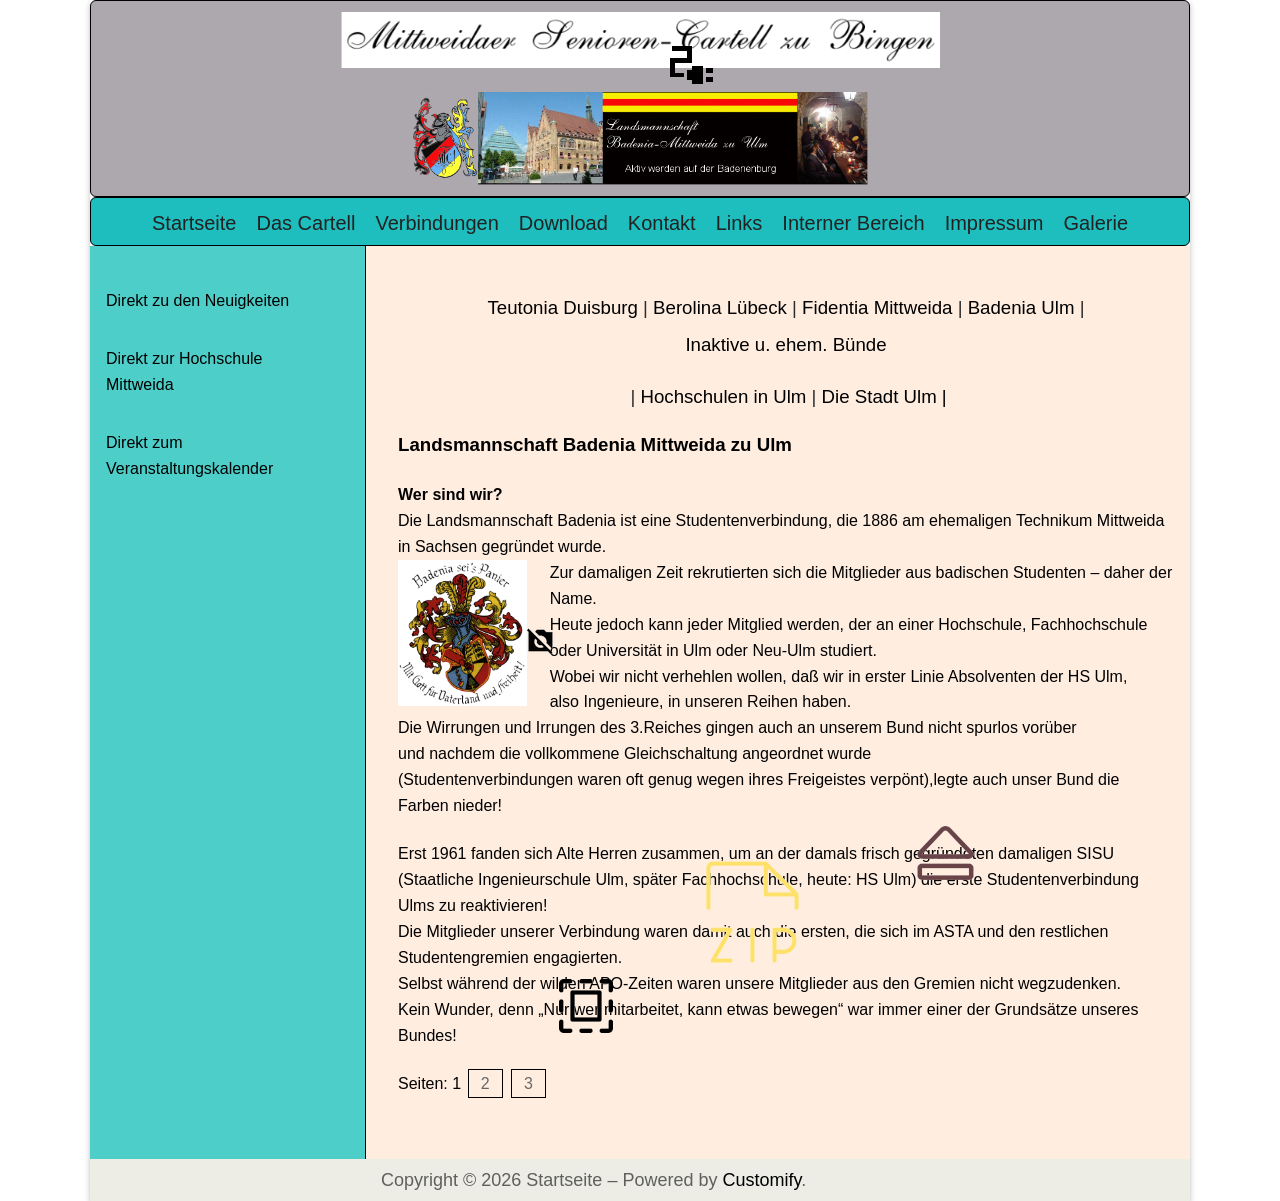 This screenshot has height=1201, width=1280. What do you see at coordinates (752, 916) in the screenshot?
I see `compress or archive files into a zip folder` at bounding box center [752, 916].